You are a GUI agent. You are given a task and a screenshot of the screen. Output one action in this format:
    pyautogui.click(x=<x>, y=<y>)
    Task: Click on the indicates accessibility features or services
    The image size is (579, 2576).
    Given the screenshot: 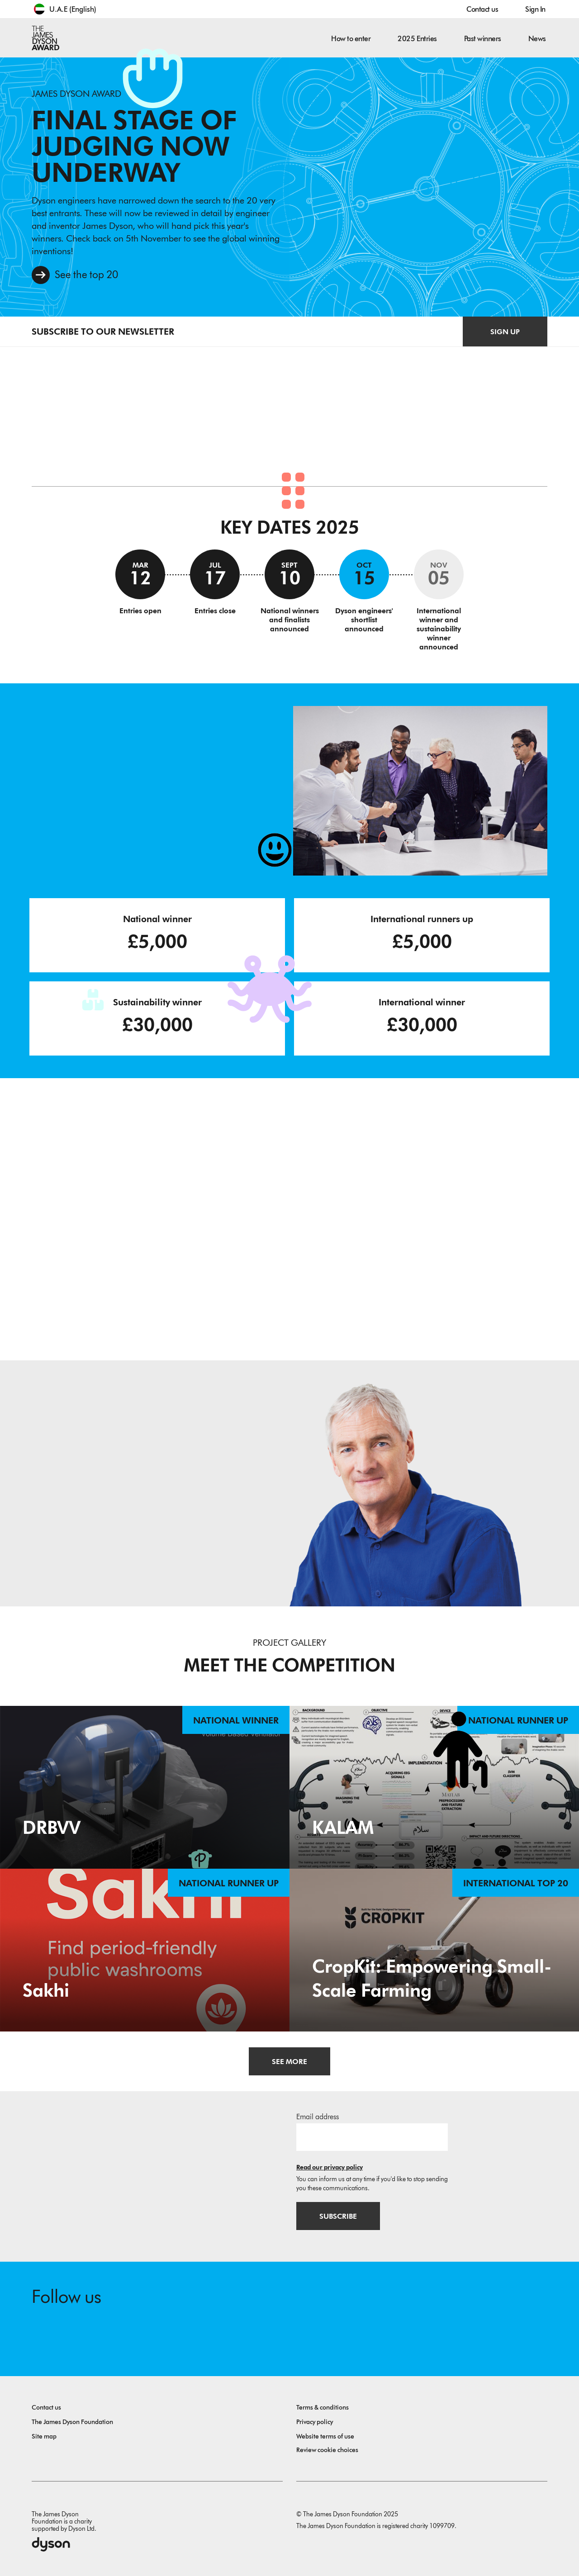 What is the action you would take?
    pyautogui.click(x=458, y=1750)
    